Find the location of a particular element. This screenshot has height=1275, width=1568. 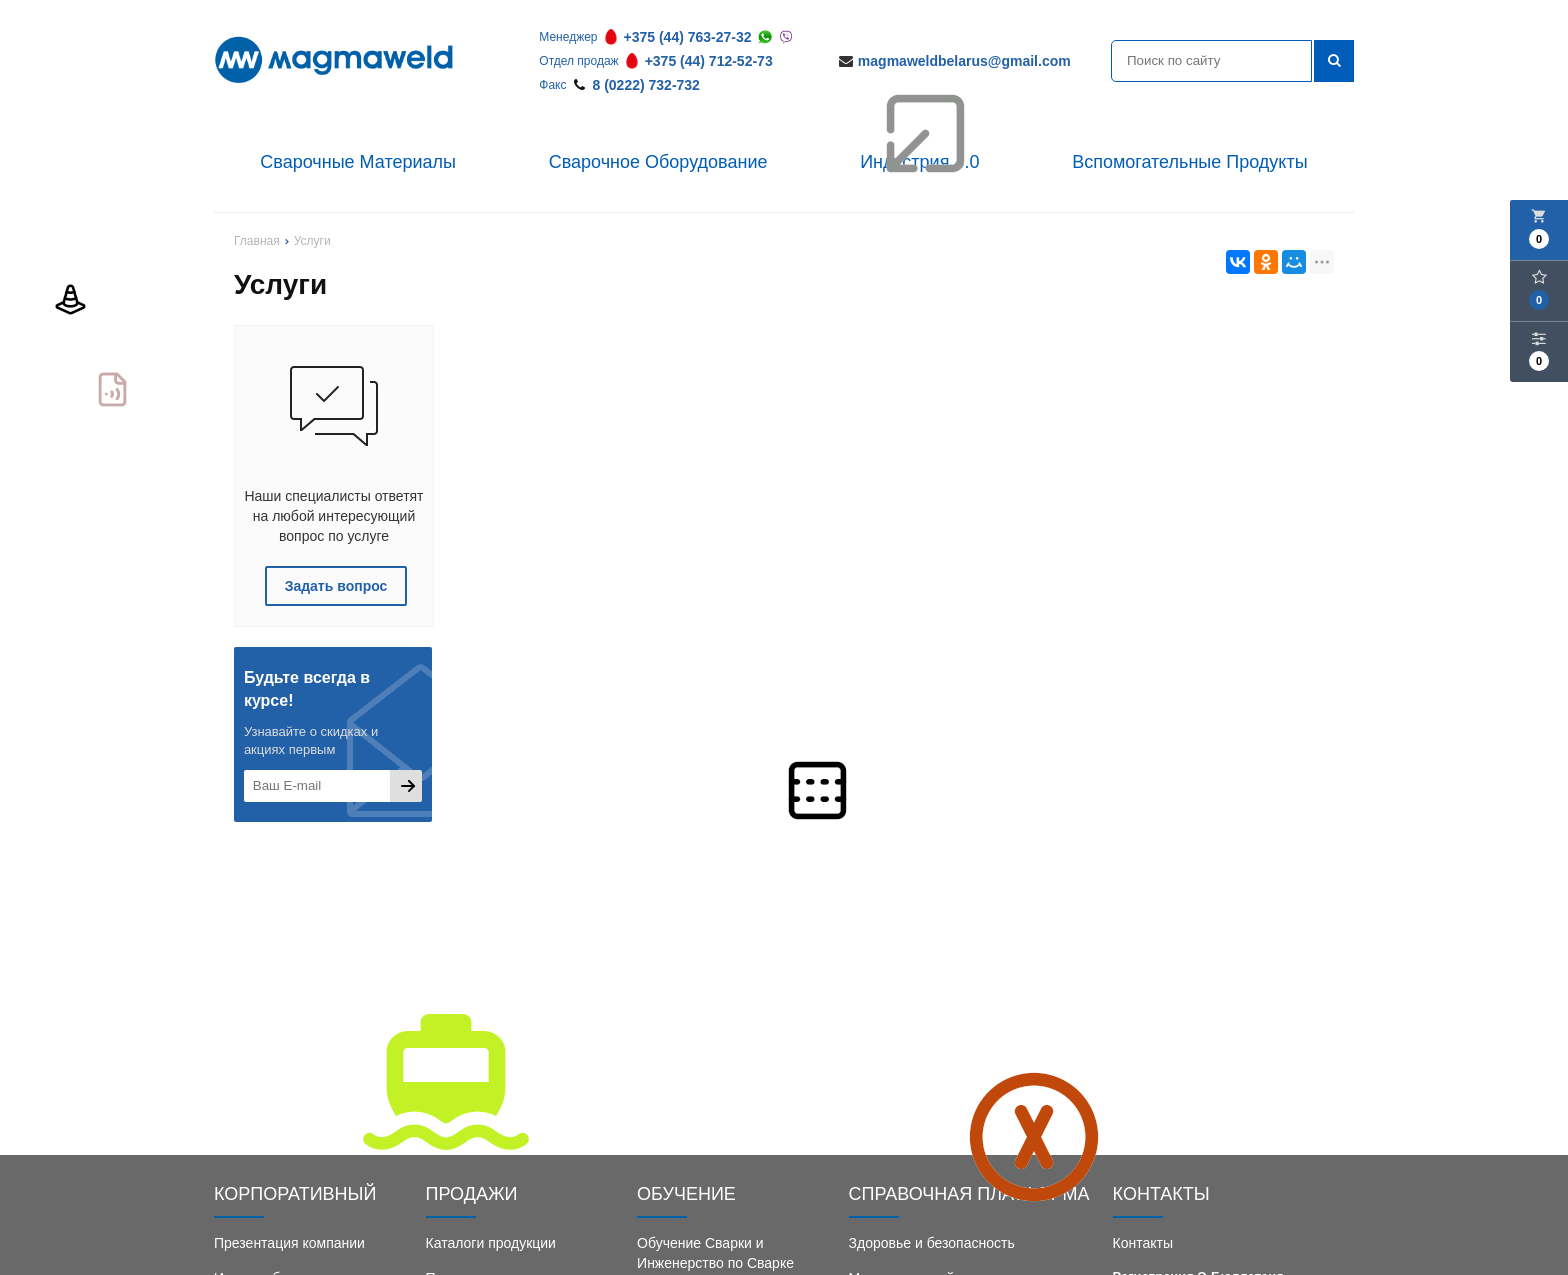

ferry or boat transportation option is located at coordinates (446, 1082).